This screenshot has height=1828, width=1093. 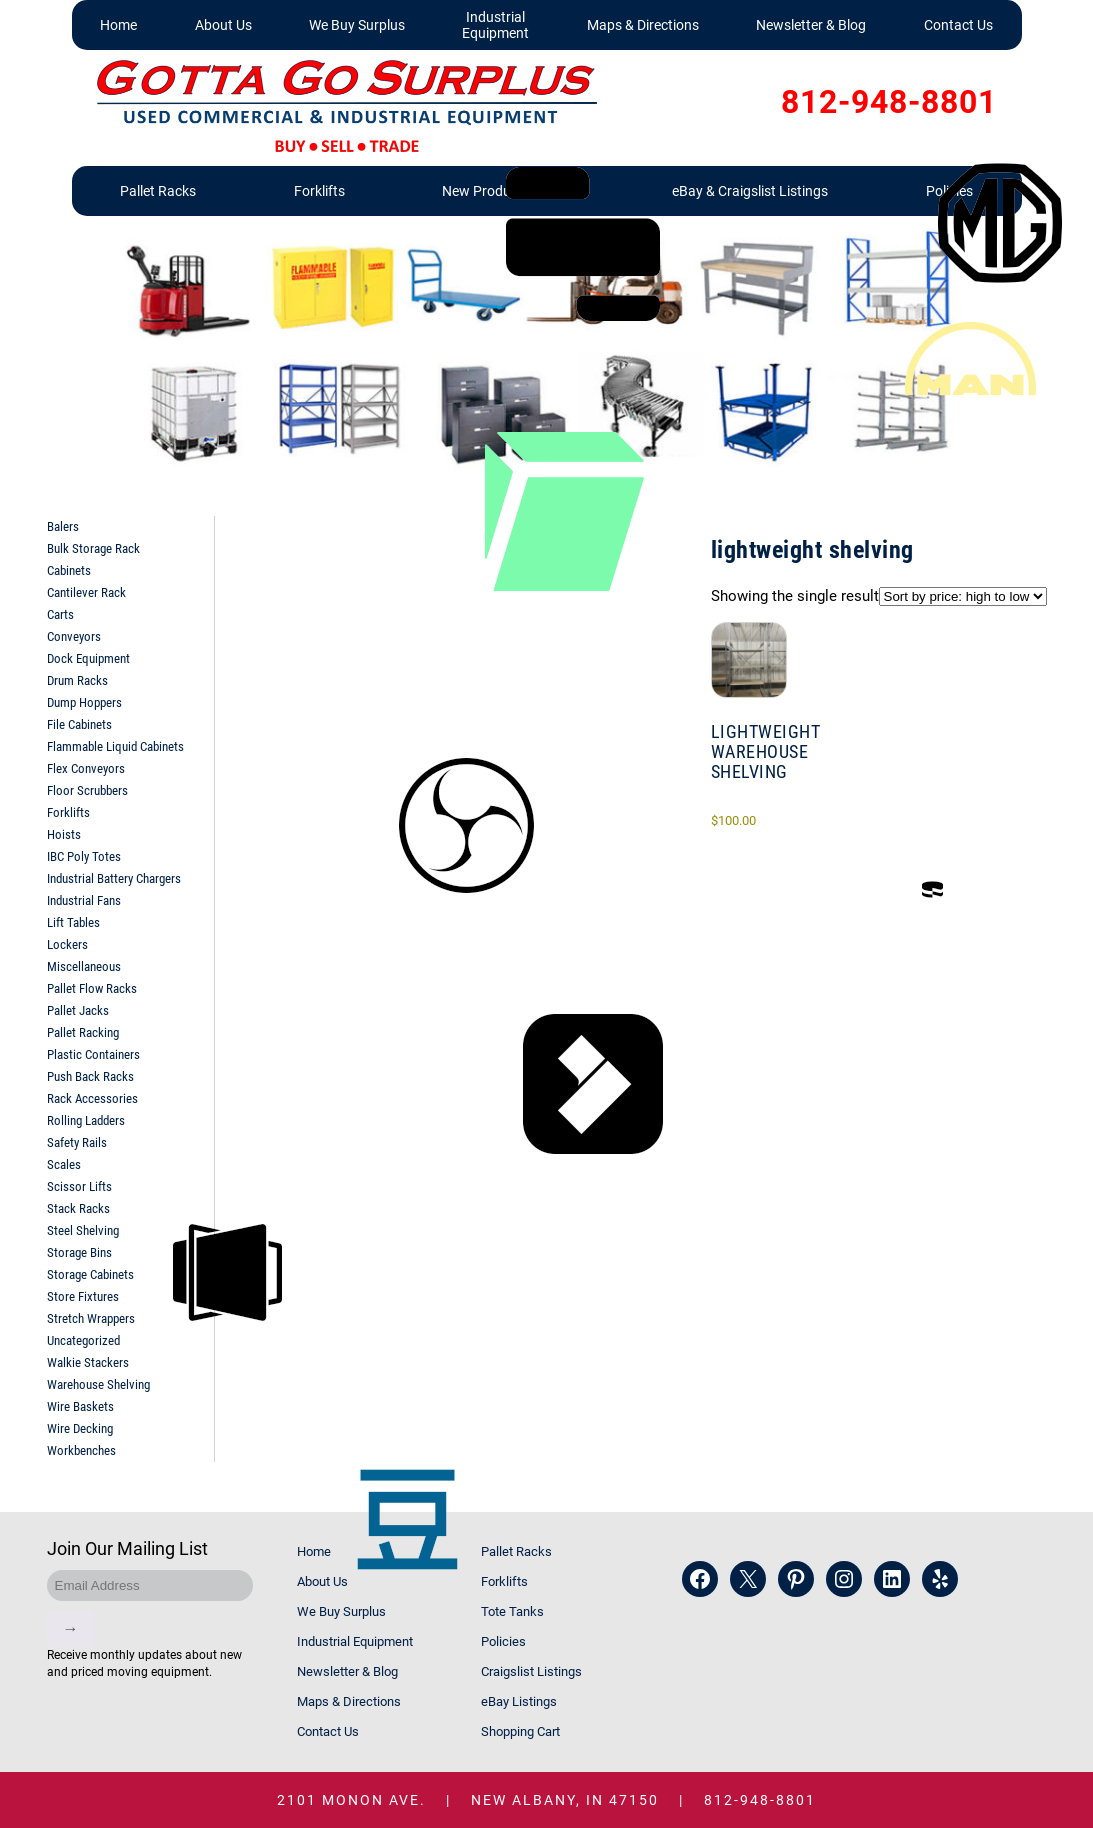 What do you see at coordinates (970, 358) in the screenshot?
I see `MAN truck and bus company logo` at bounding box center [970, 358].